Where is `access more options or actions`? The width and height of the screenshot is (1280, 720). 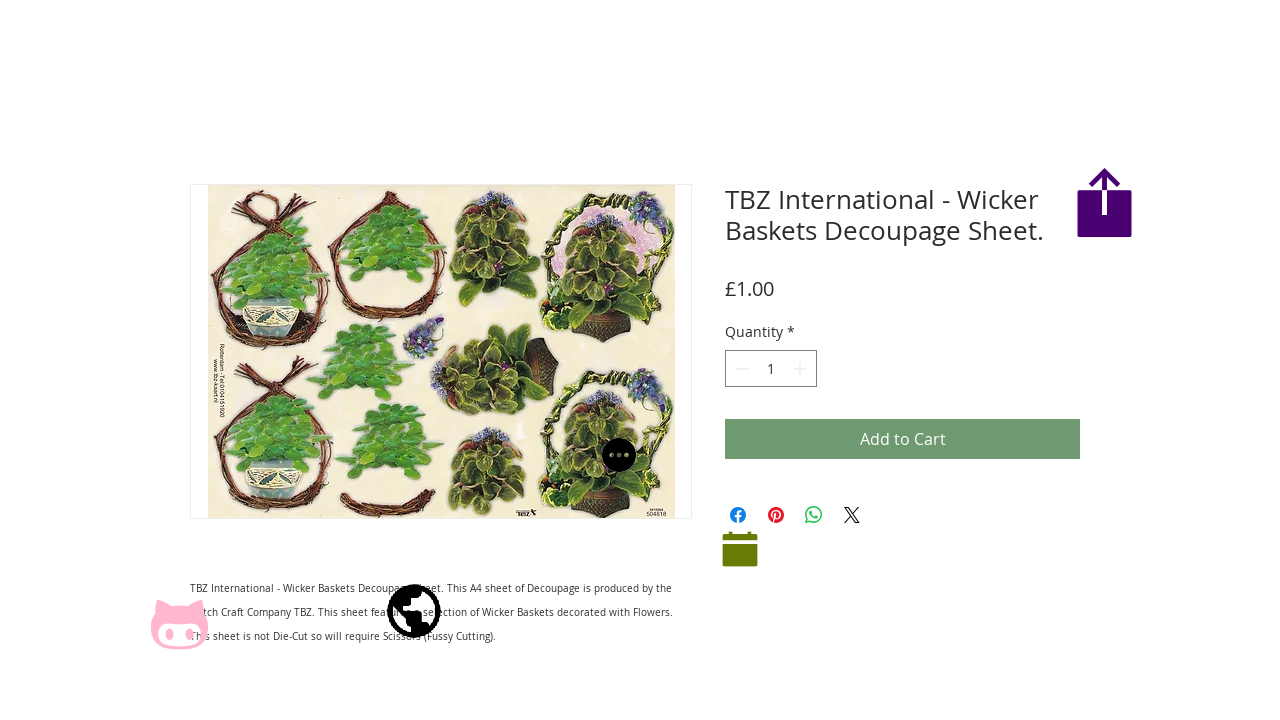
access more options or actions is located at coordinates (619, 455).